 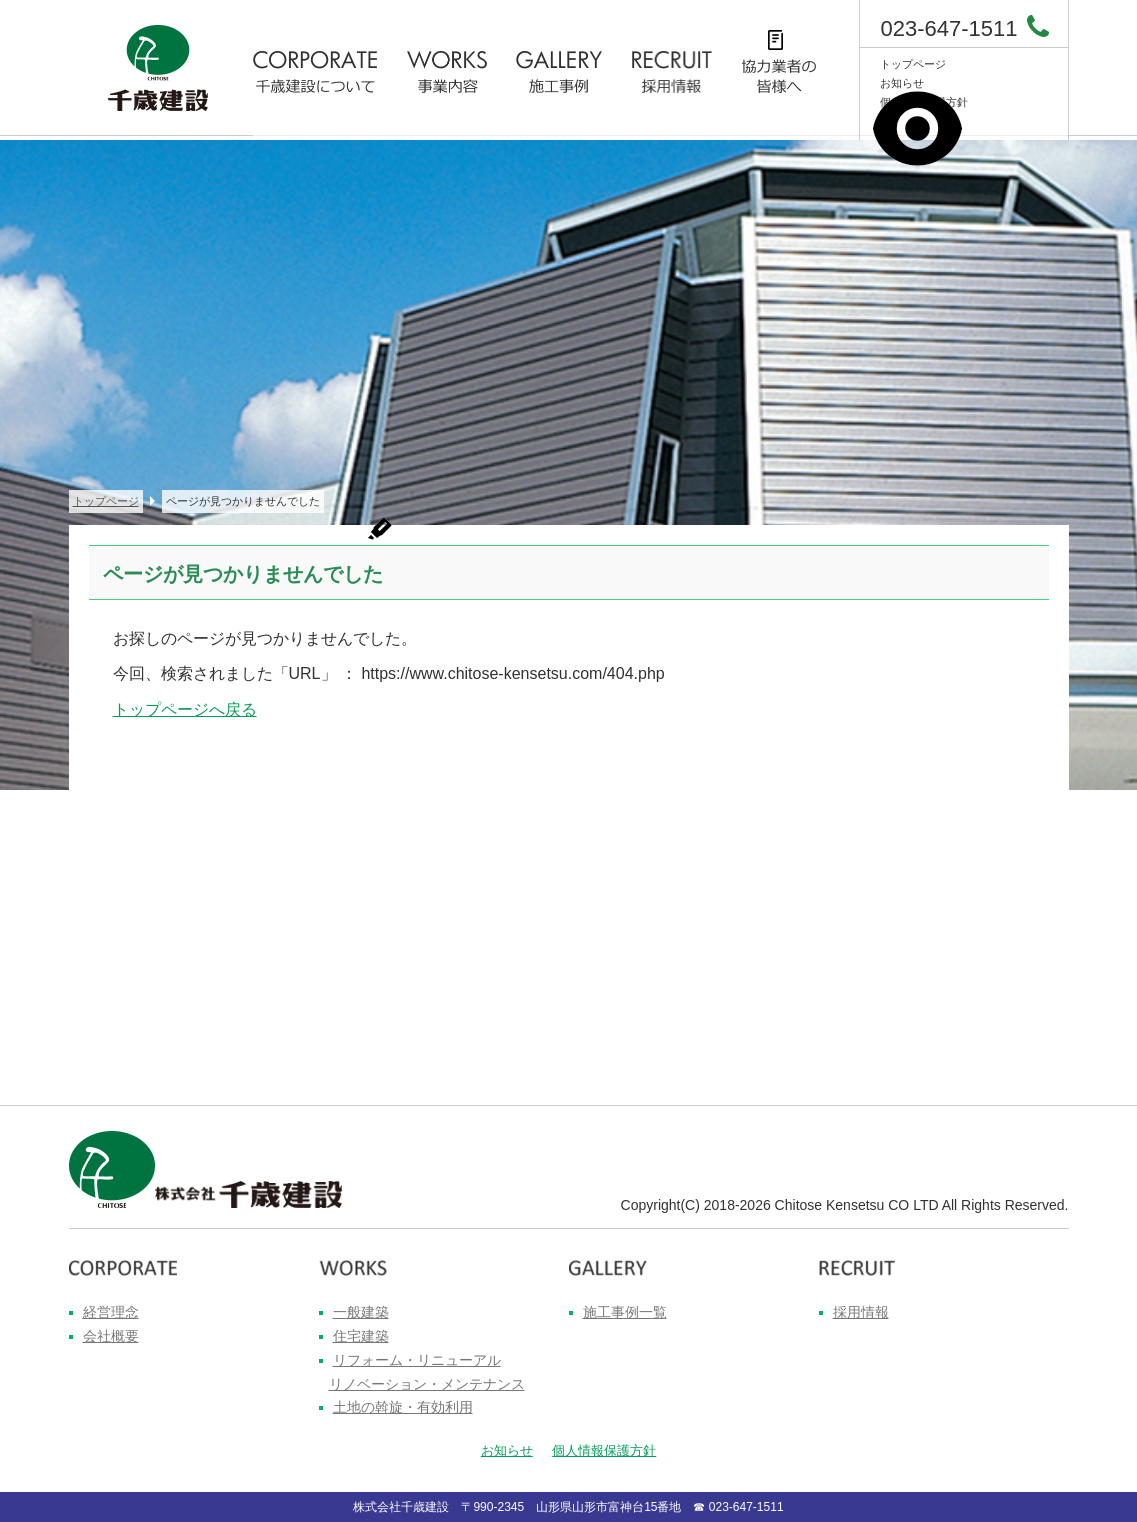 I want to click on highlight or mark up text, so click(x=380, y=529).